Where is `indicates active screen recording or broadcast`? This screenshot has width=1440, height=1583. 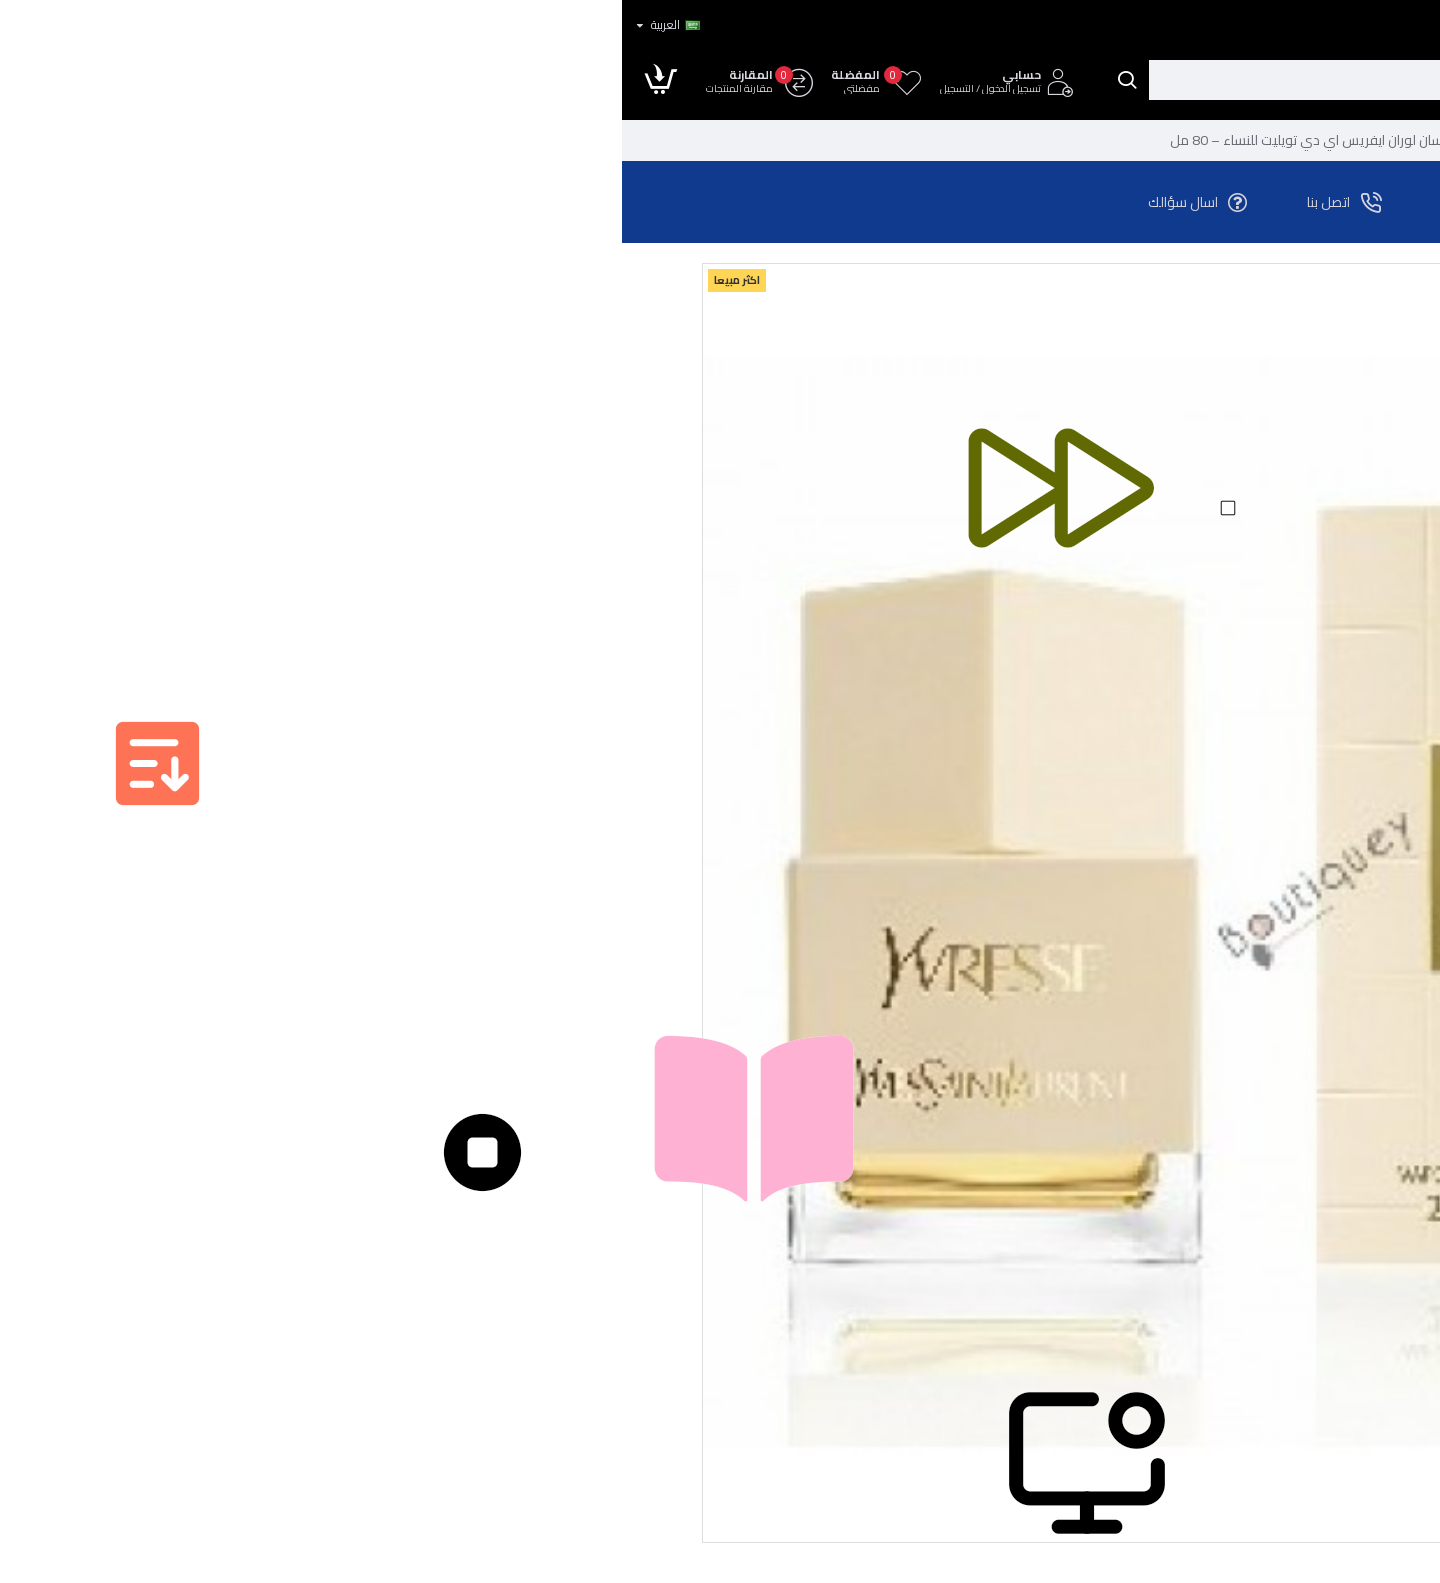 indicates active screen recording or broadcast is located at coordinates (1087, 1463).